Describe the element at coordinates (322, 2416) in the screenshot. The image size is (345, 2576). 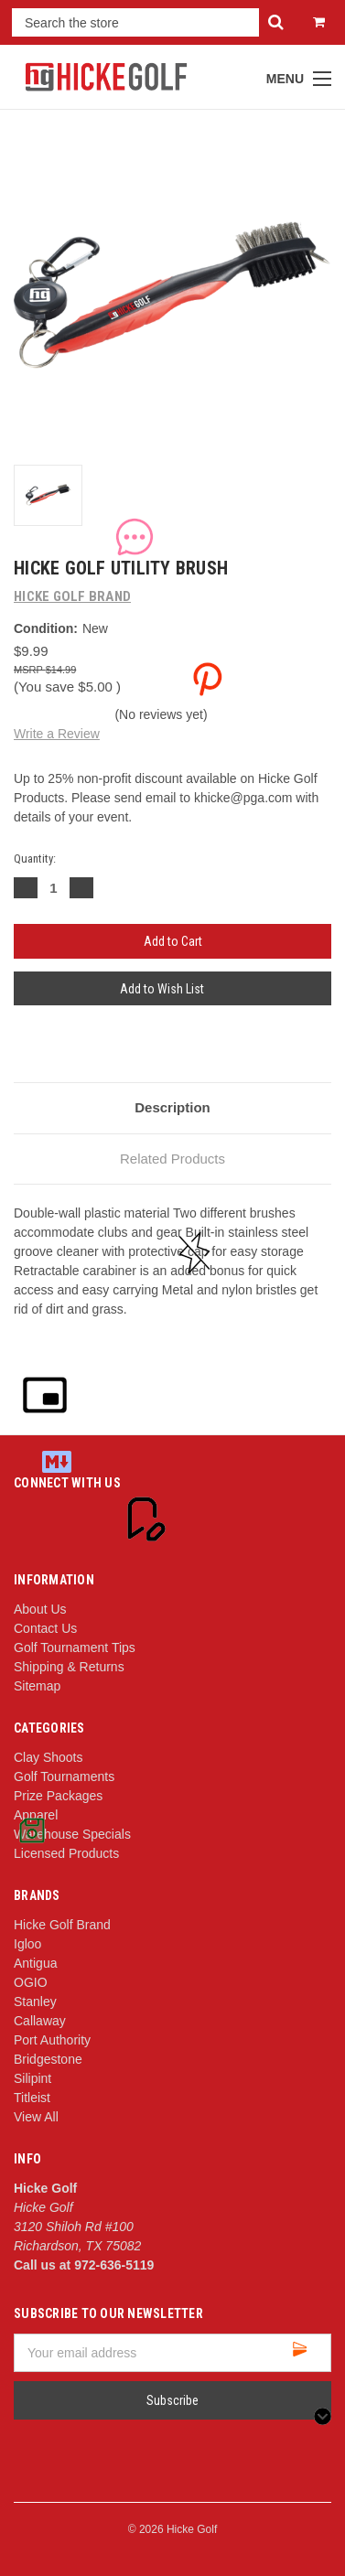
I see `expand to show more content` at that location.